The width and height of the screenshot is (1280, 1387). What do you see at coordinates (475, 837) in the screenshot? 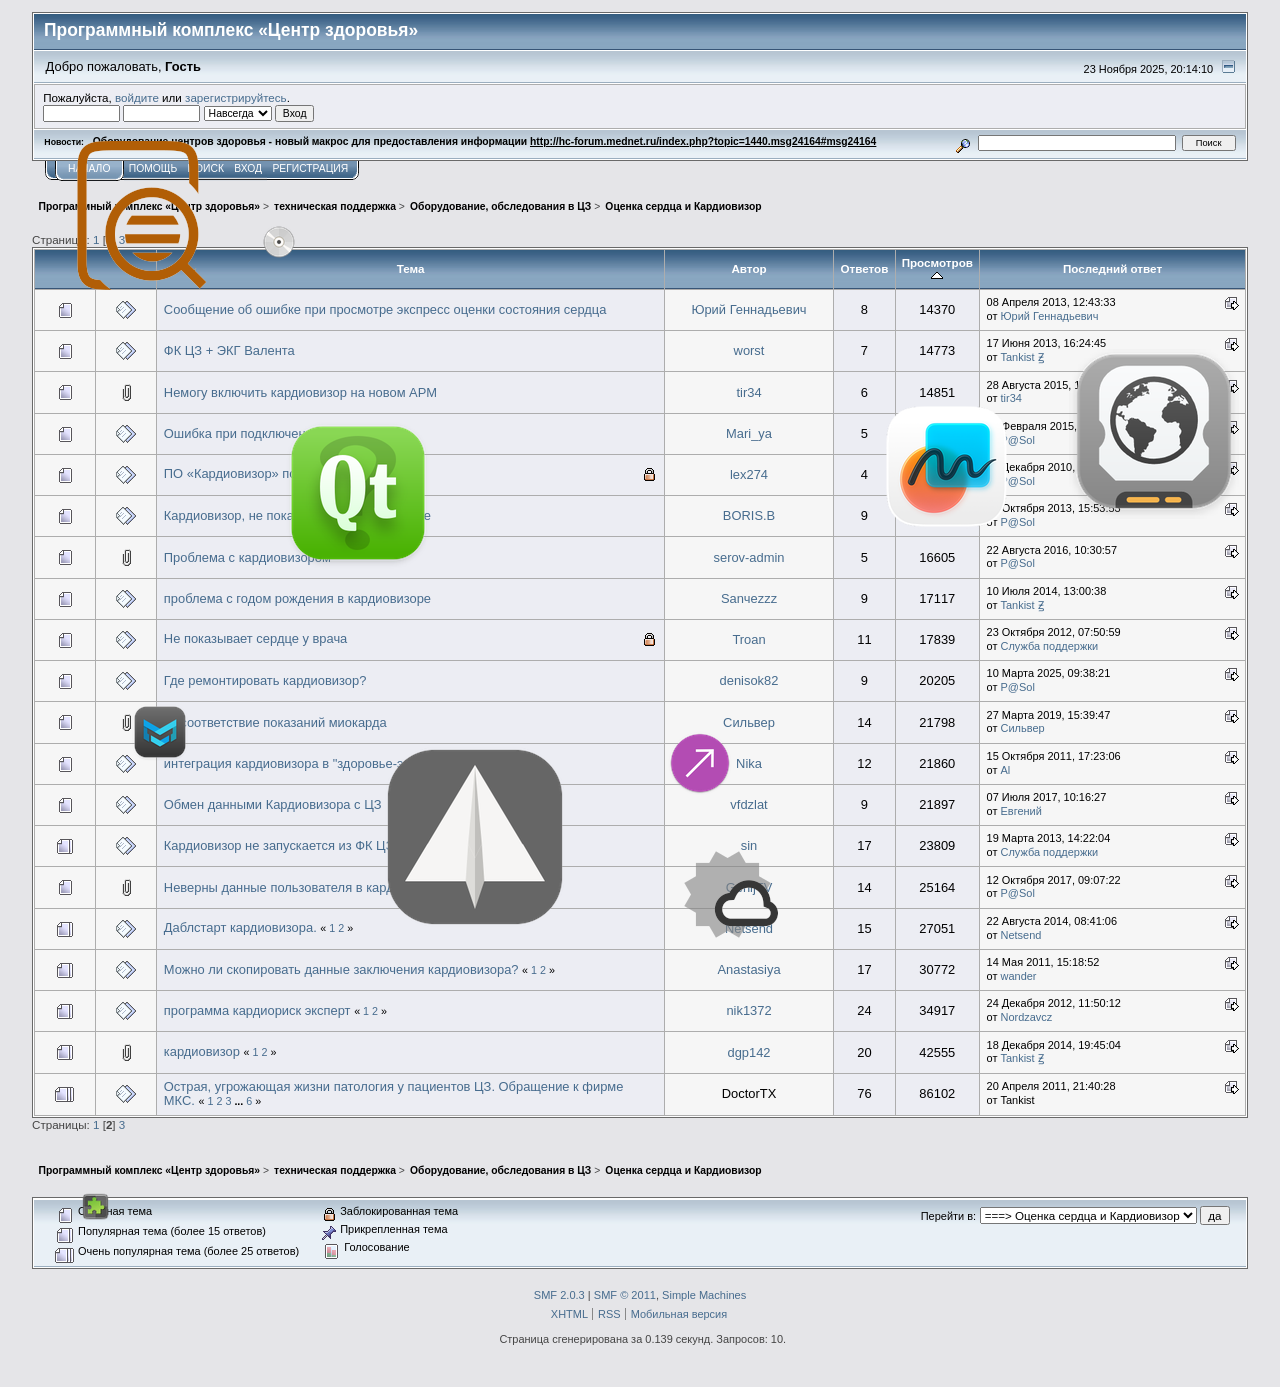
I see `send or share content` at bounding box center [475, 837].